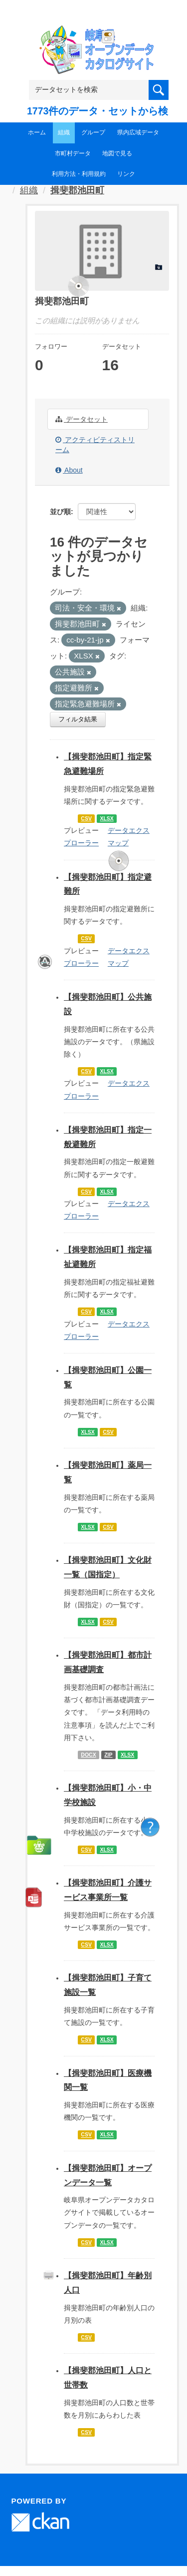 The height and width of the screenshot is (2576, 187). I want to click on check for available software updates, so click(45, 962).